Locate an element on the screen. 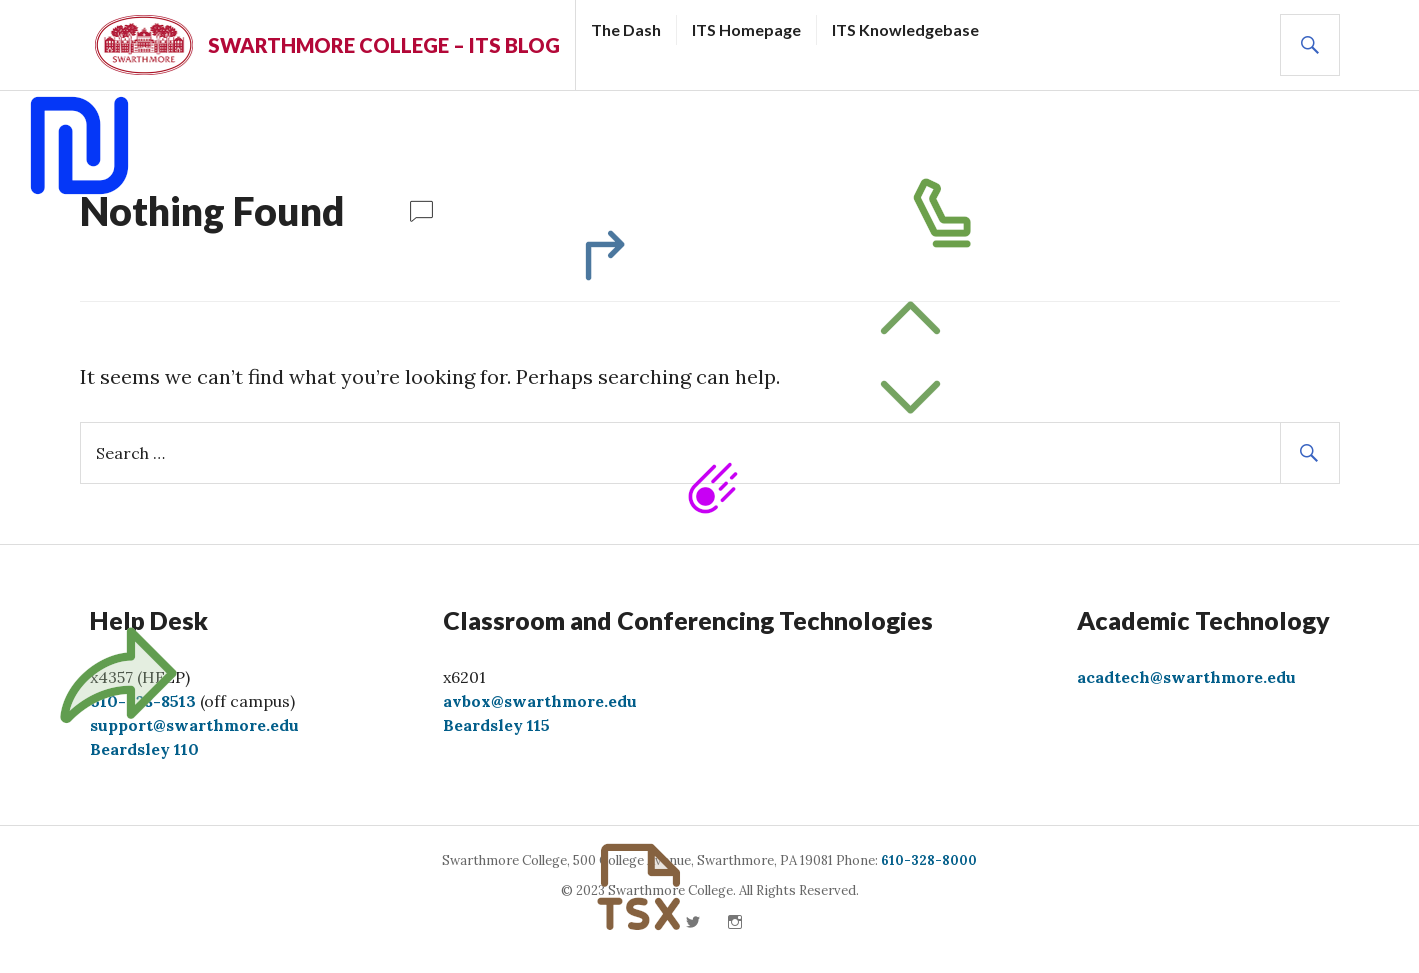  expand or collapse a dropdown menu is located at coordinates (910, 357).